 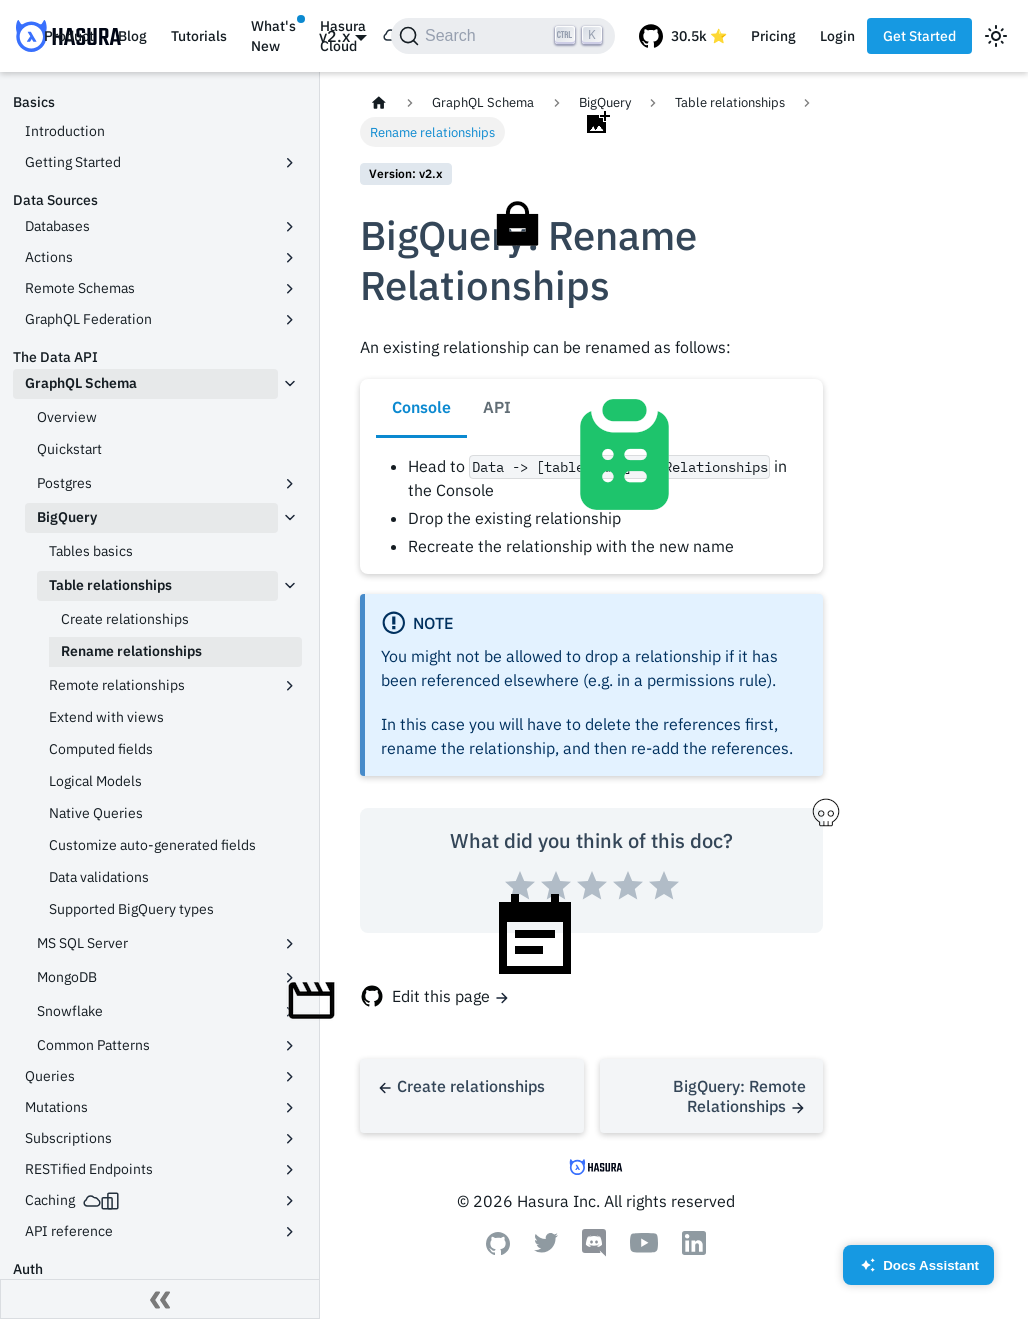 What do you see at coordinates (517, 223) in the screenshot?
I see `remove item from shopping bag` at bounding box center [517, 223].